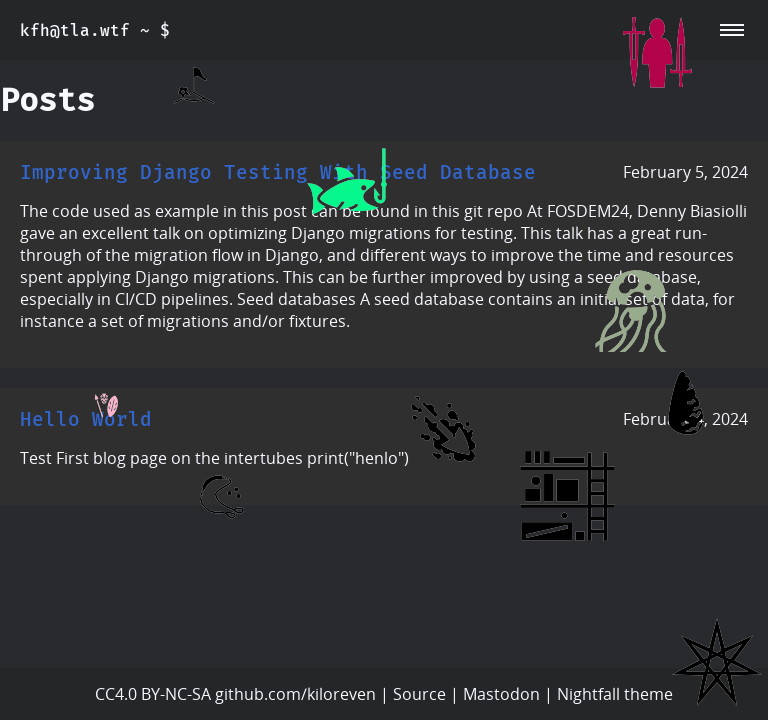  I want to click on equip poison-tipped arrow or projectile, so click(443, 429).